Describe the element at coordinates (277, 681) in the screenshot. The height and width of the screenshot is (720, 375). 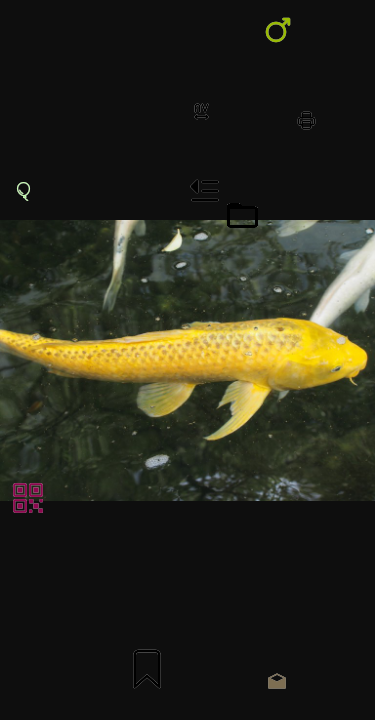
I see `view an opened email message` at that location.